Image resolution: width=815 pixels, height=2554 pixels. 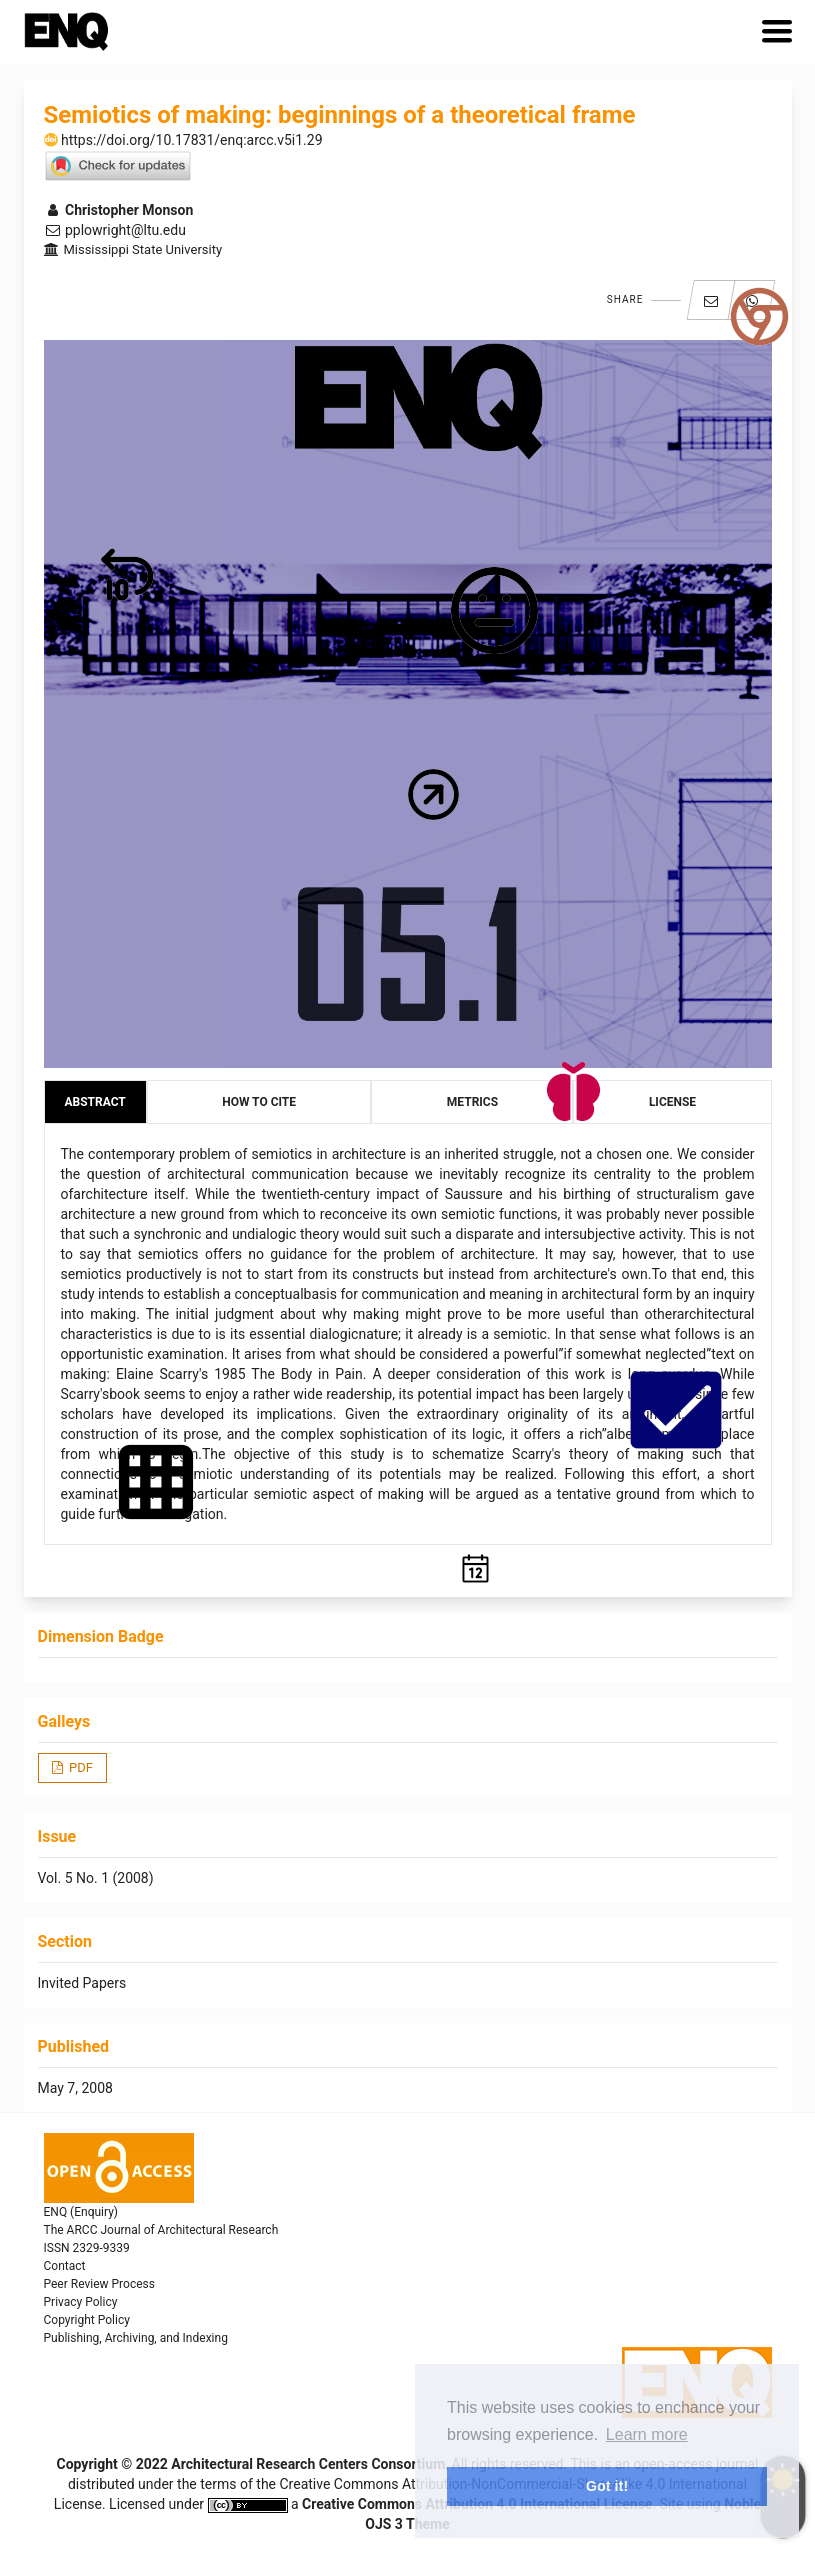 I want to click on view calendar or scheduled events, so click(x=475, y=1569).